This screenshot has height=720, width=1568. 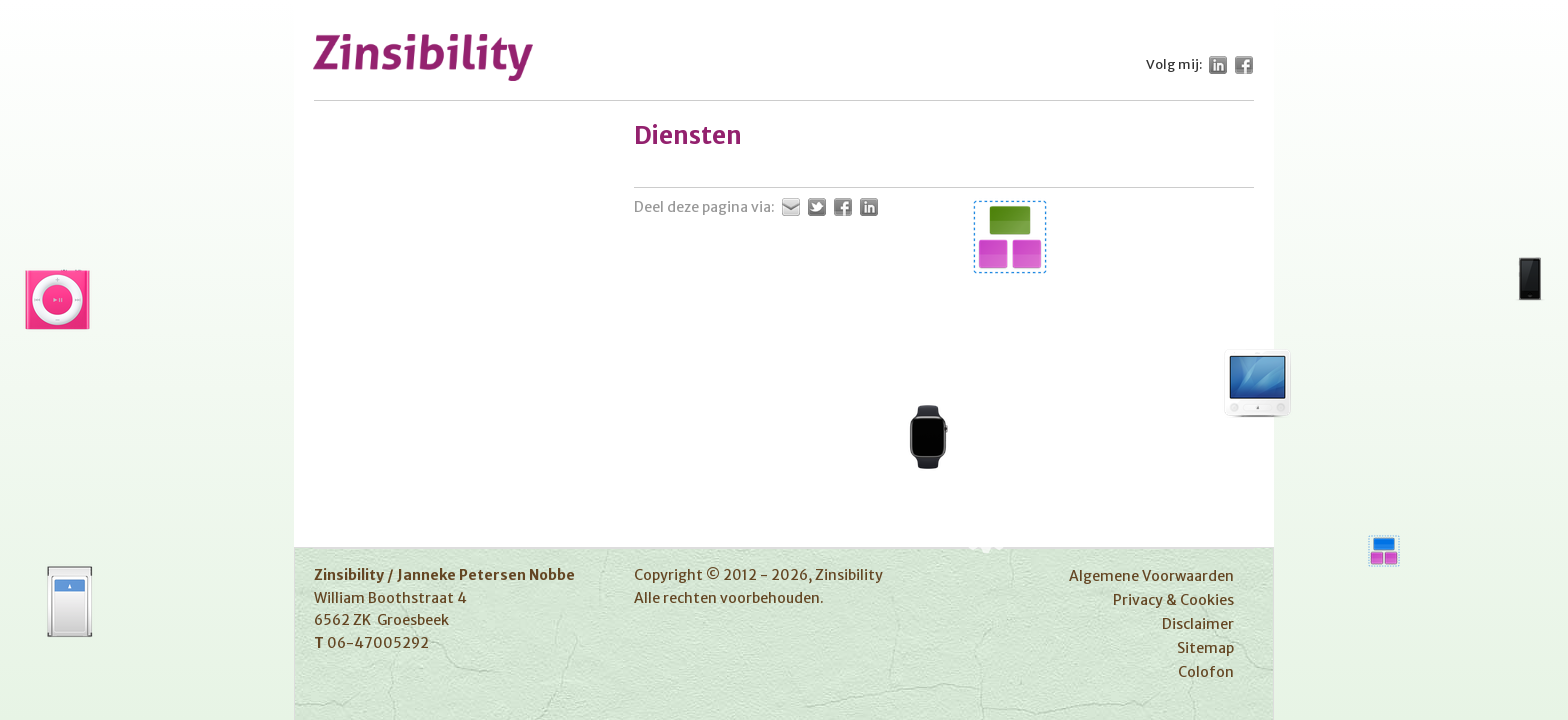 I want to click on represents an apple emac computer, so click(x=1257, y=383).